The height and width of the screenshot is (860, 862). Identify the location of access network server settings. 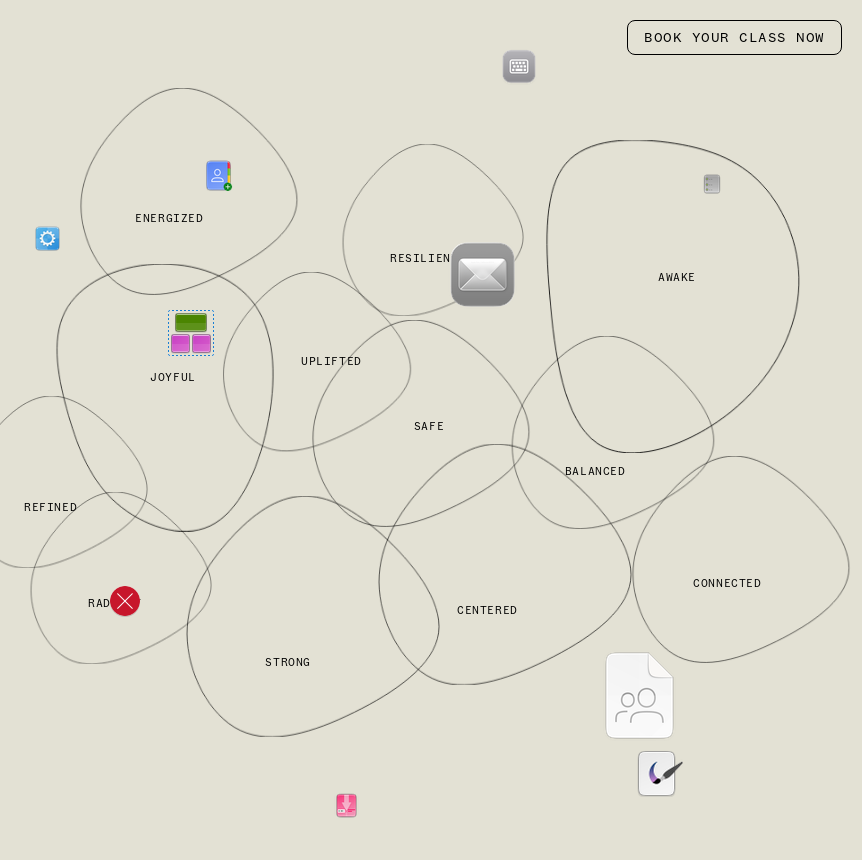
(712, 184).